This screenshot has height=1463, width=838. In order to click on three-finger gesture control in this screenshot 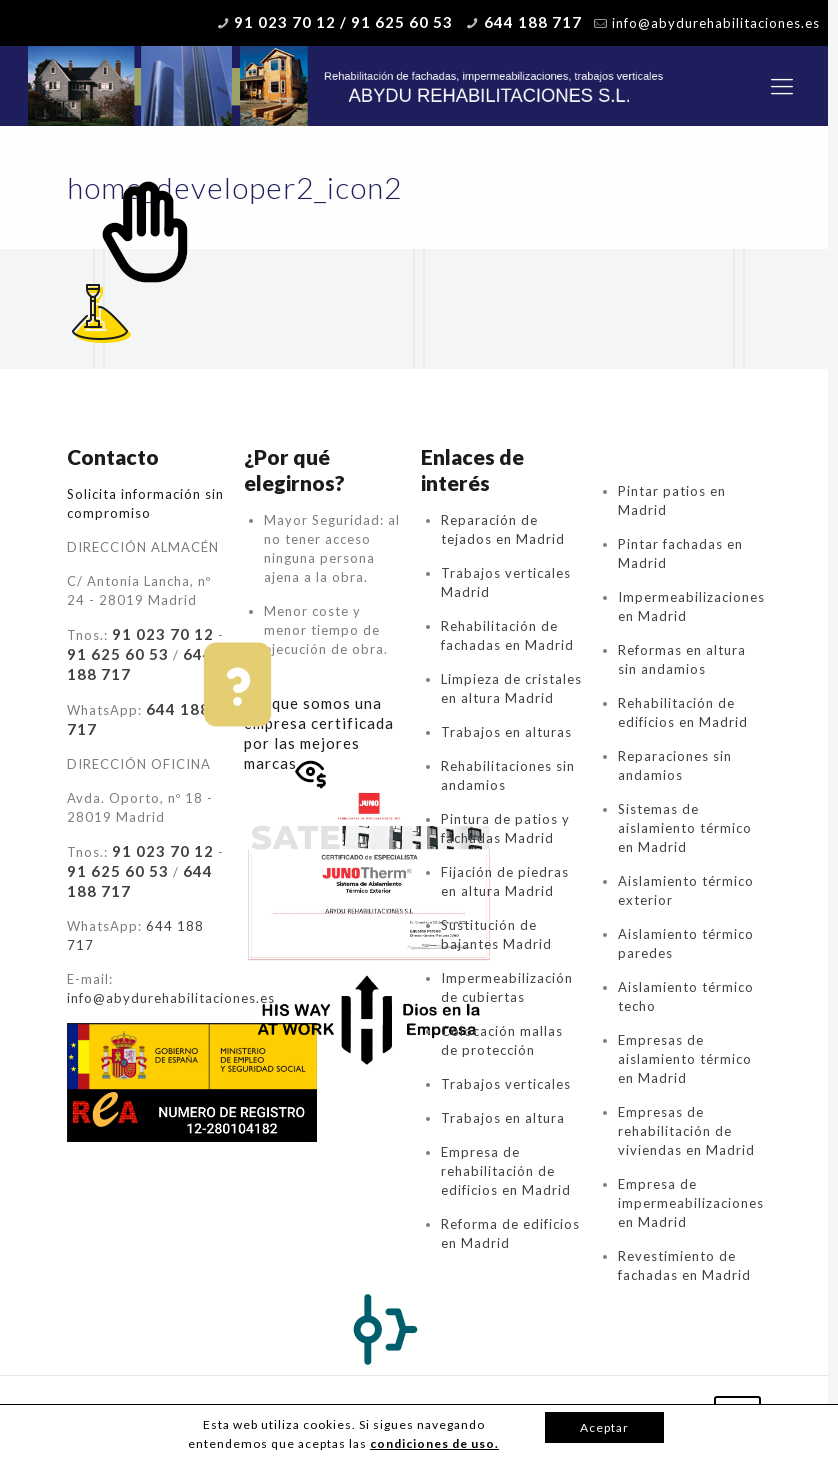, I will do `click(146, 232)`.